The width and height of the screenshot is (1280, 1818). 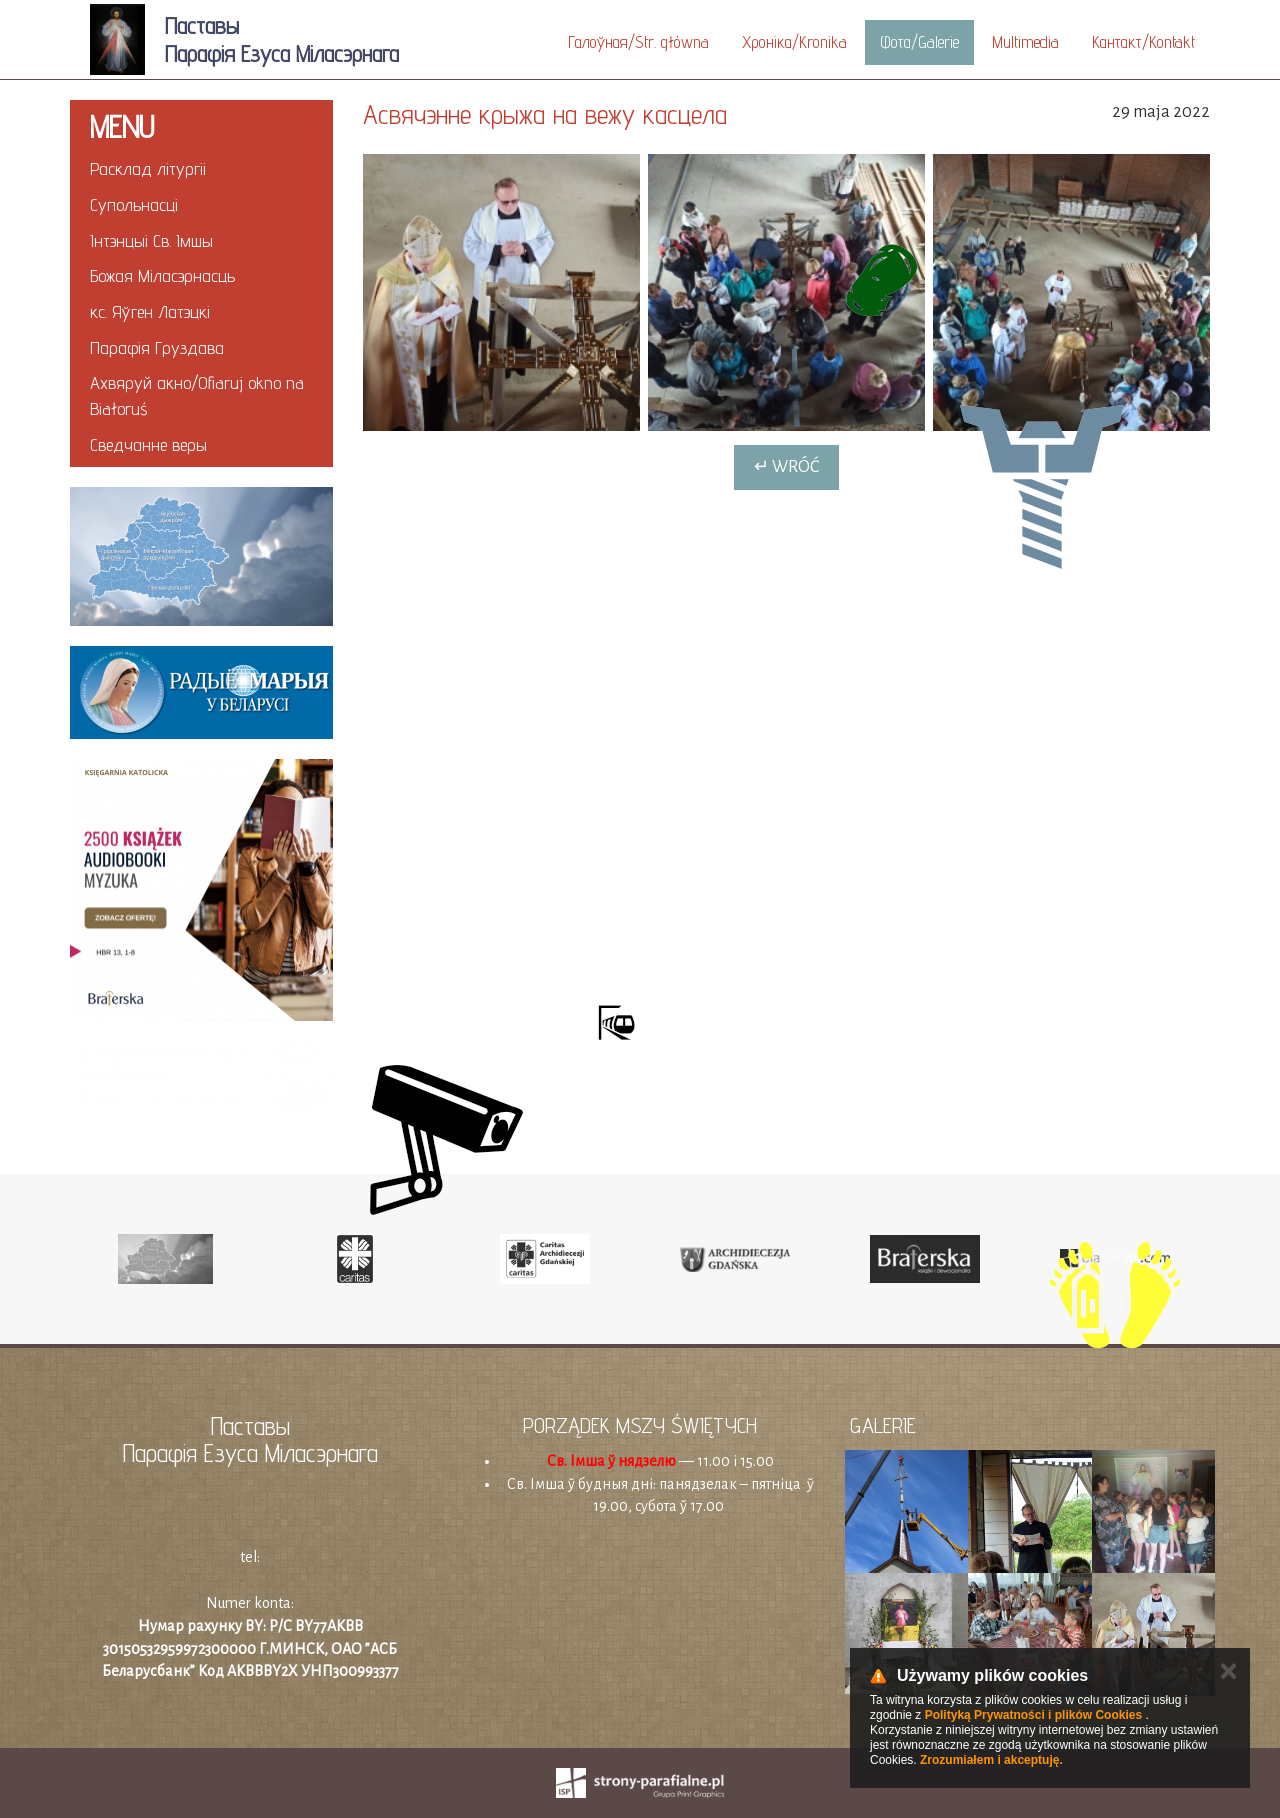 What do you see at coordinates (616, 1022) in the screenshot?
I see `view subway or metro transit options` at bounding box center [616, 1022].